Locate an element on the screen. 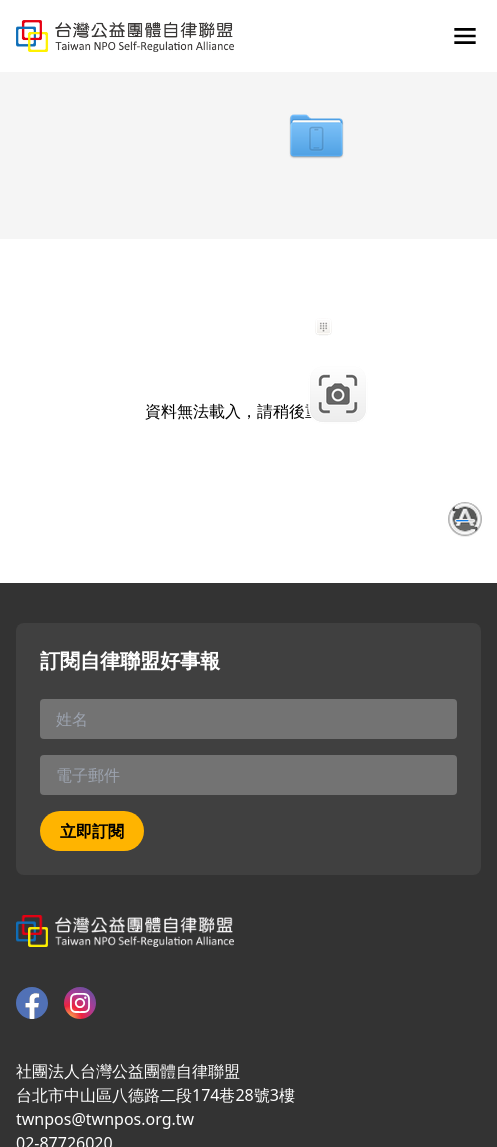 The height and width of the screenshot is (1147, 497). open the software update manager is located at coordinates (465, 519).